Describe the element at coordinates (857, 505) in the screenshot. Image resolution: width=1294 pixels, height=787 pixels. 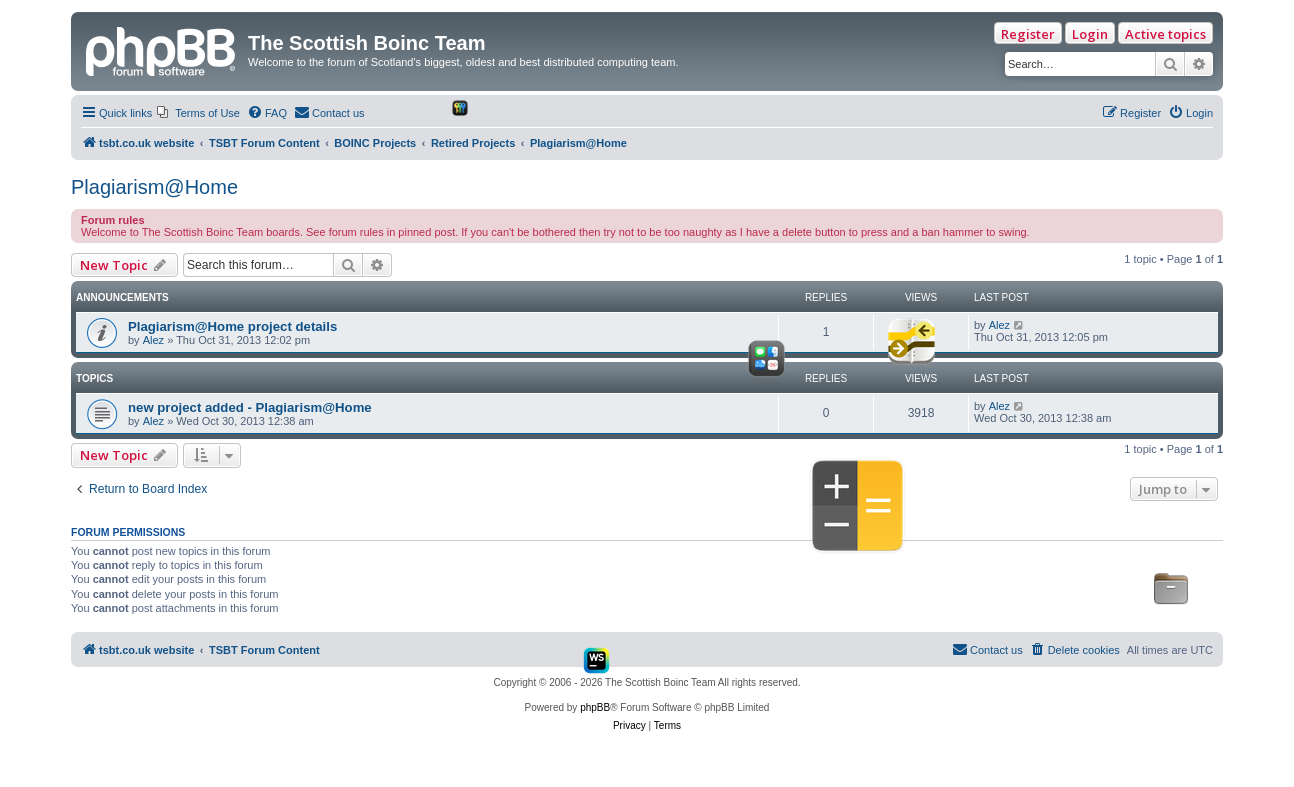
I see `open the calculator app` at that location.